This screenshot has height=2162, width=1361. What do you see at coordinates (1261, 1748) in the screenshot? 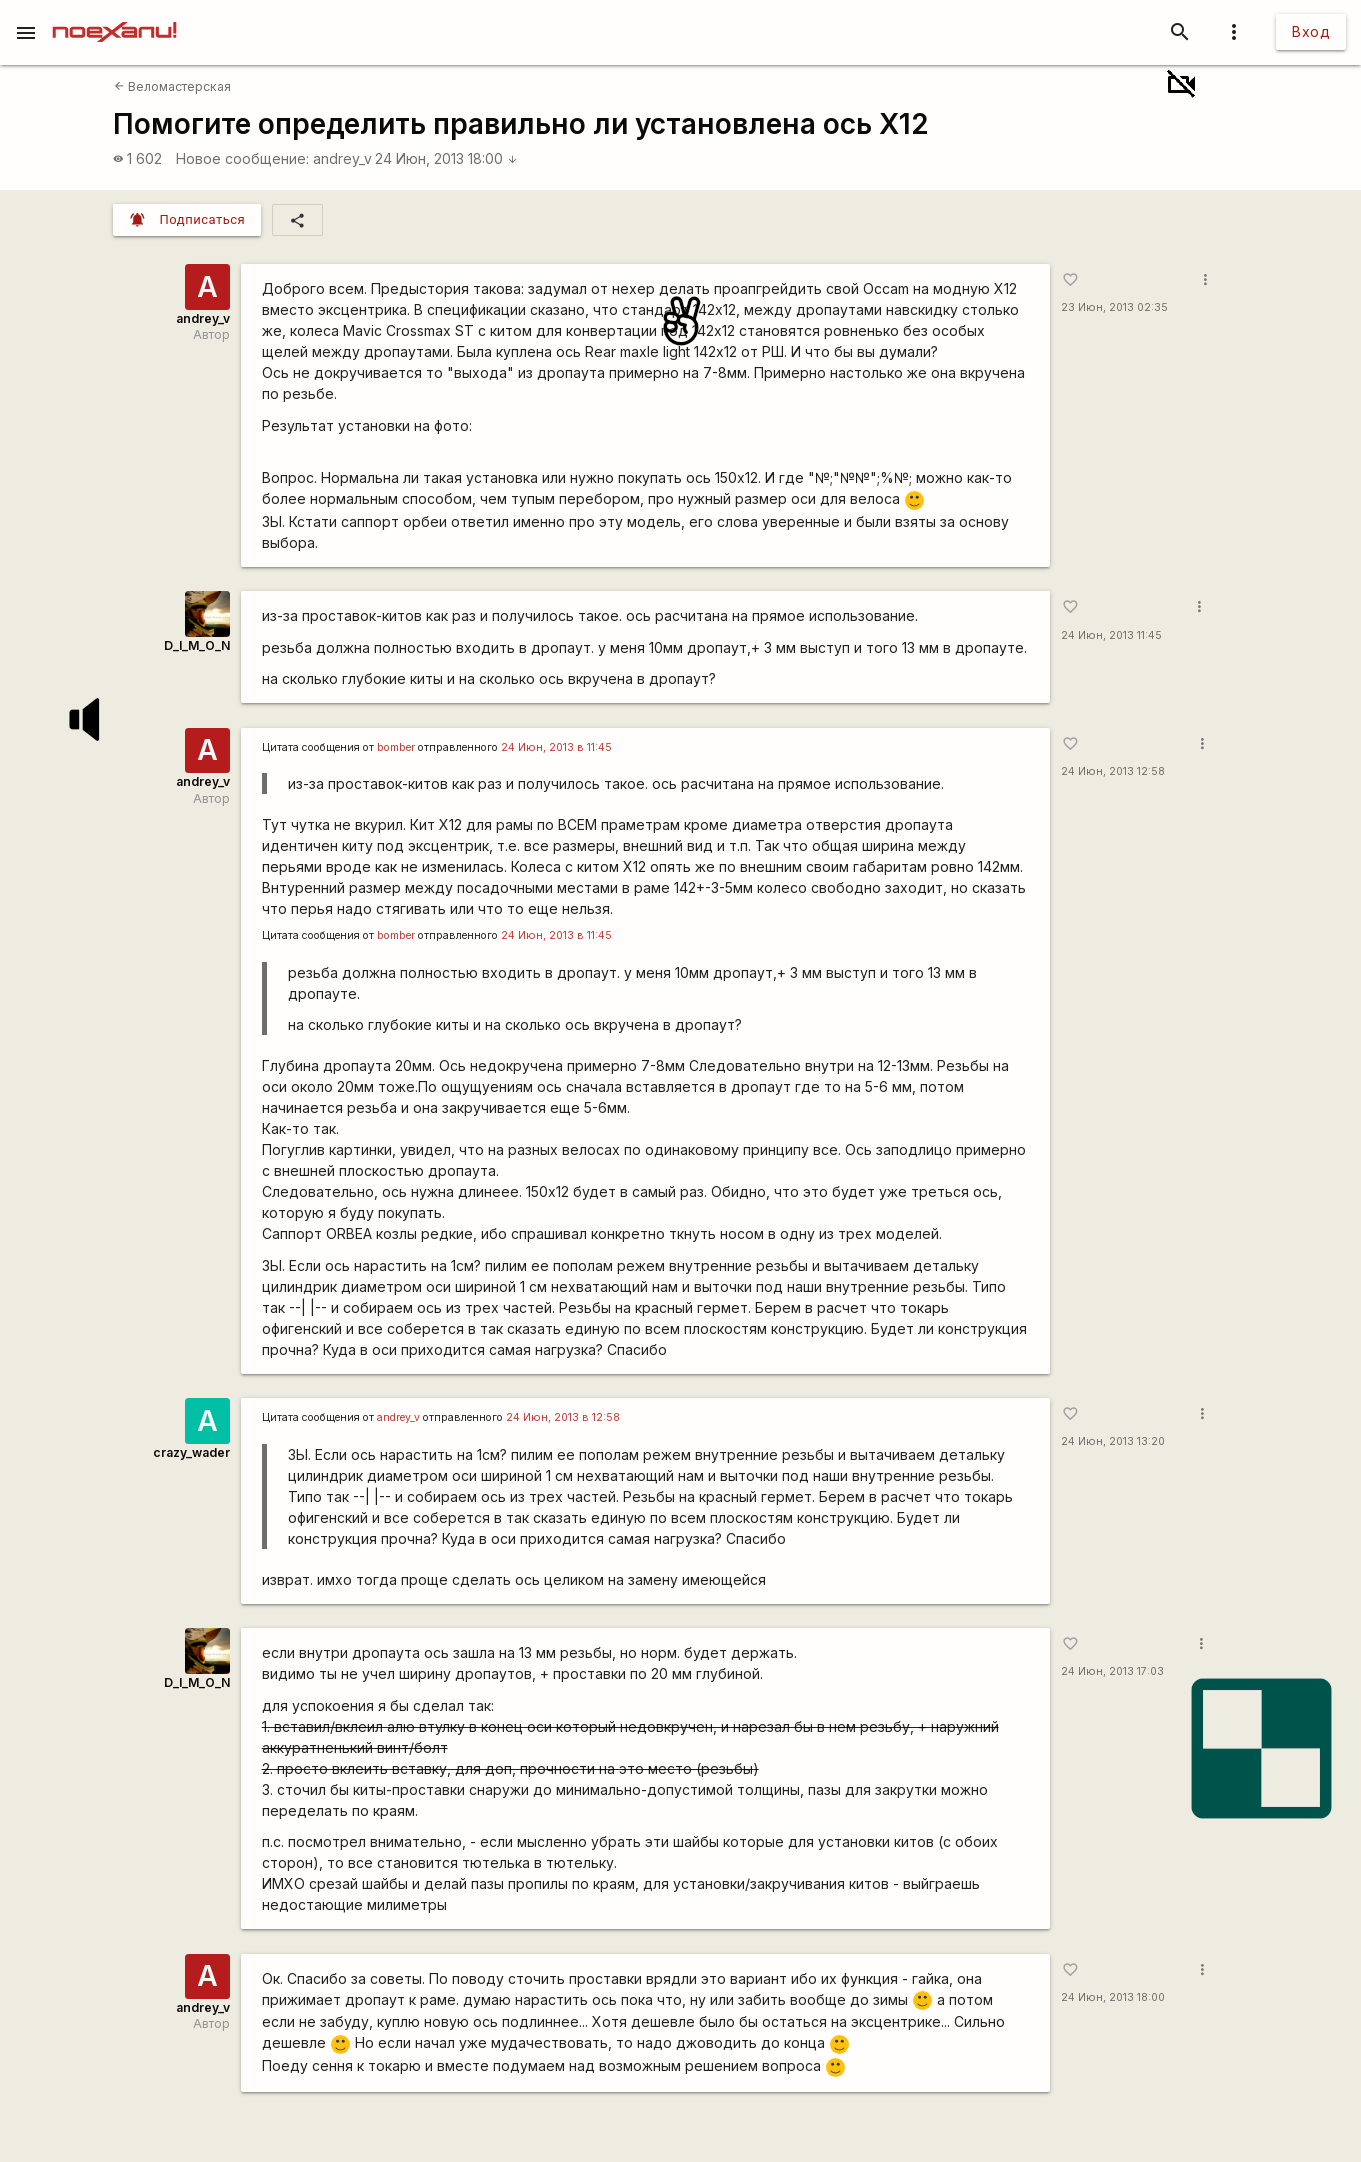
I see `indicates transparency in image editing software` at bounding box center [1261, 1748].